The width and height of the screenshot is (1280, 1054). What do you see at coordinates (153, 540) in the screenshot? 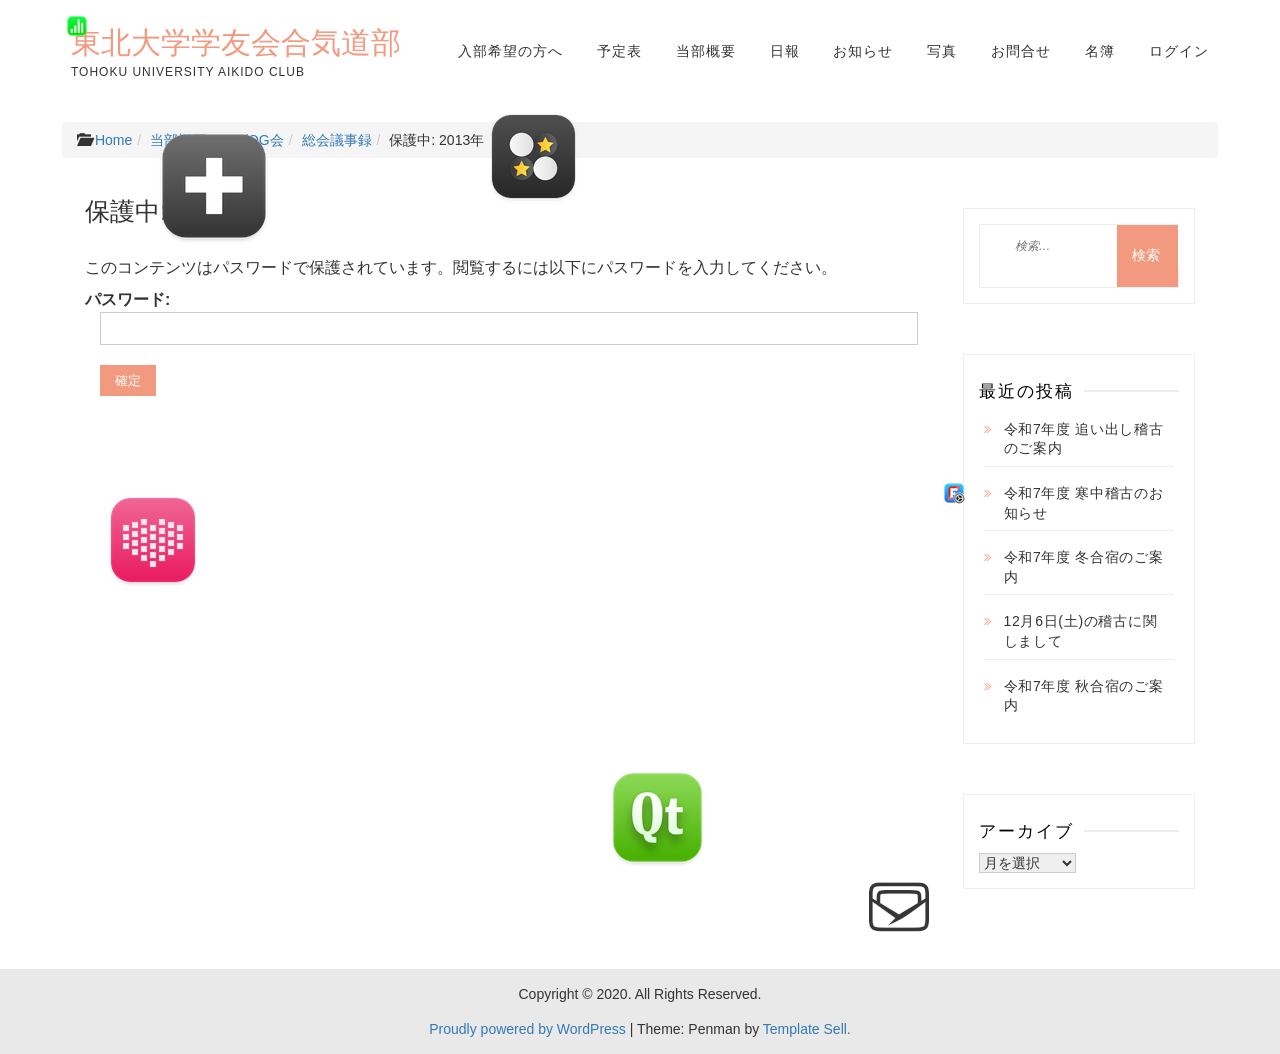
I see `open vvave music player app` at bounding box center [153, 540].